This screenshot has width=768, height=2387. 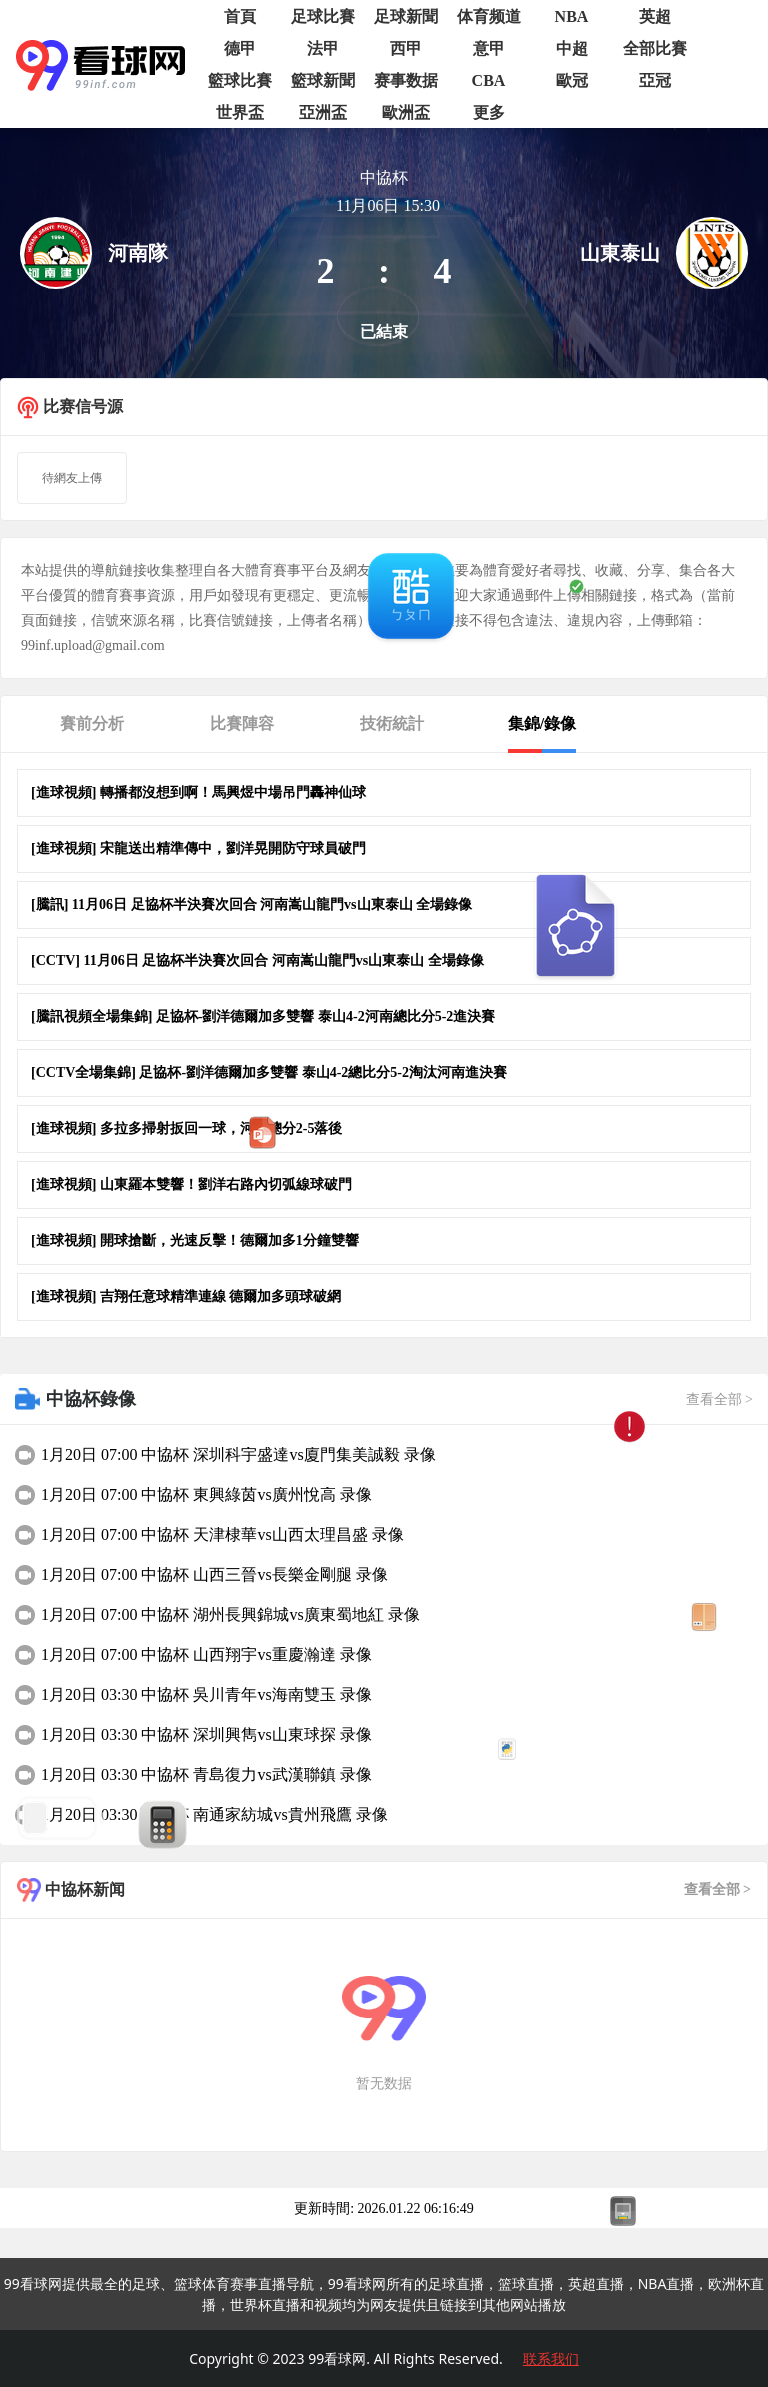 I want to click on python bytecode file (.pyc), so click(x=507, y=1749).